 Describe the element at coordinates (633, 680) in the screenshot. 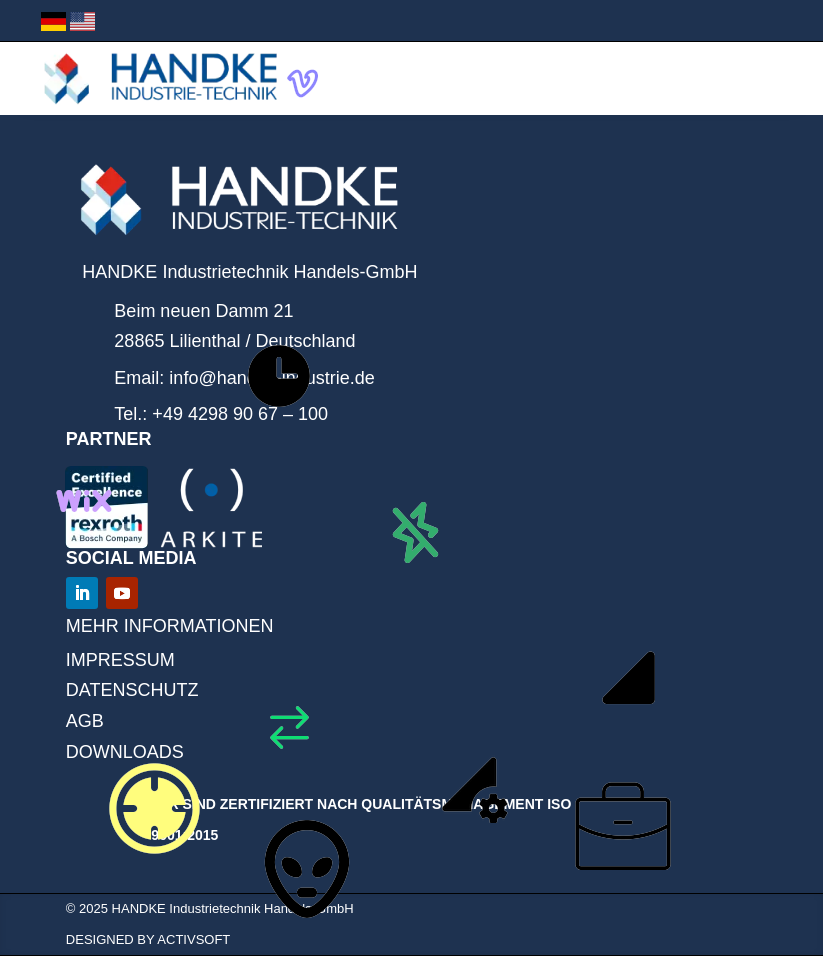

I see `indicates full cellular signal strength` at that location.